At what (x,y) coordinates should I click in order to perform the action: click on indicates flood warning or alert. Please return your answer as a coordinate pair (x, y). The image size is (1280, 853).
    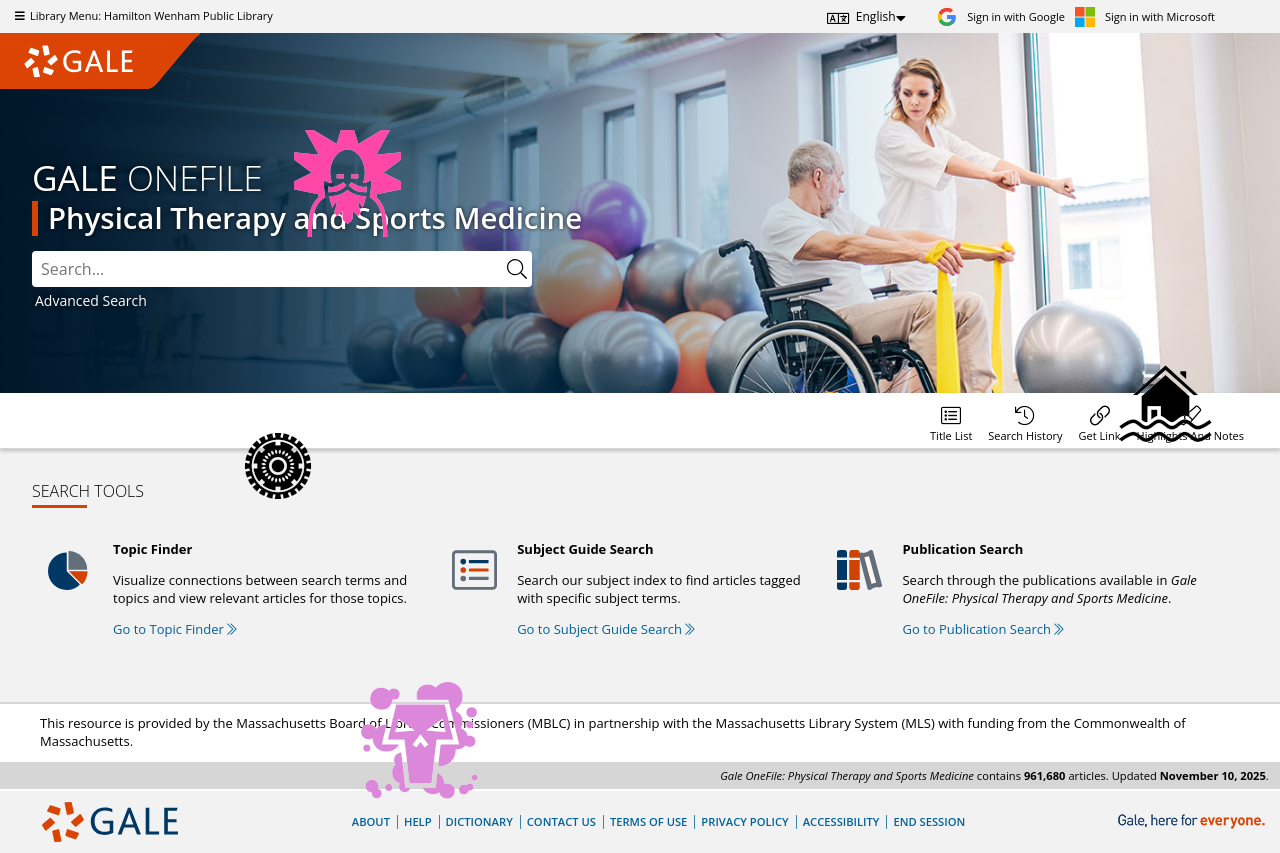
    Looking at the image, I should click on (1165, 401).